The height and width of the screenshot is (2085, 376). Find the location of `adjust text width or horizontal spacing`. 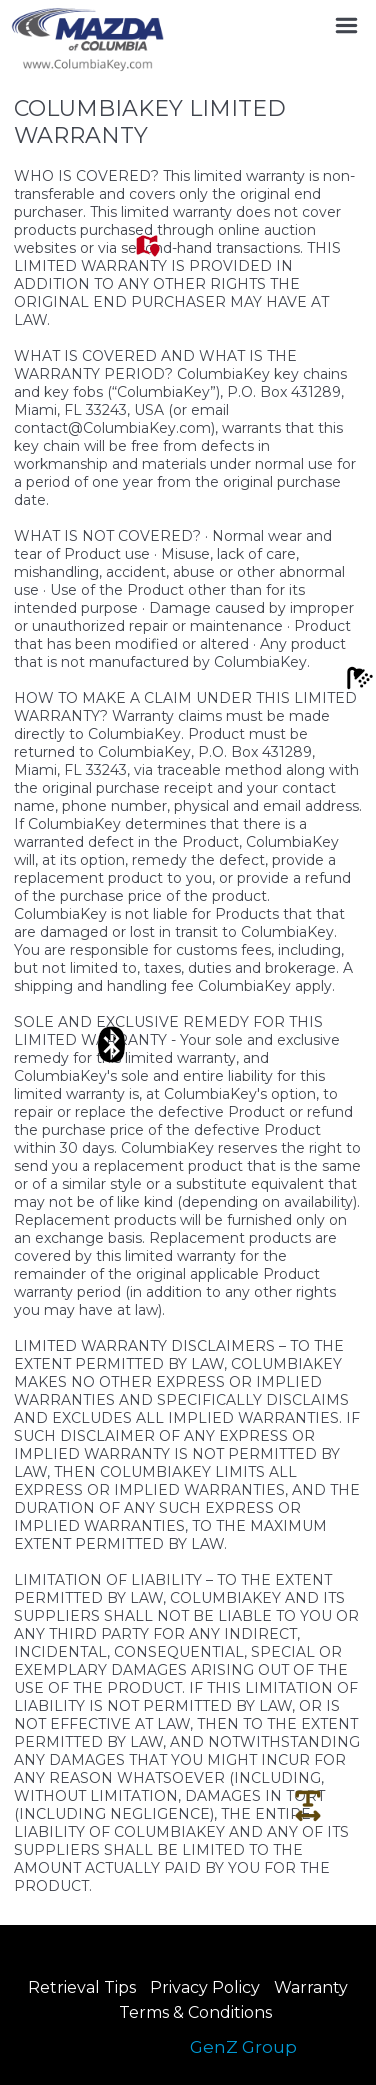

adjust text width or horizontal spacing is located at coordinates (308, 1805).